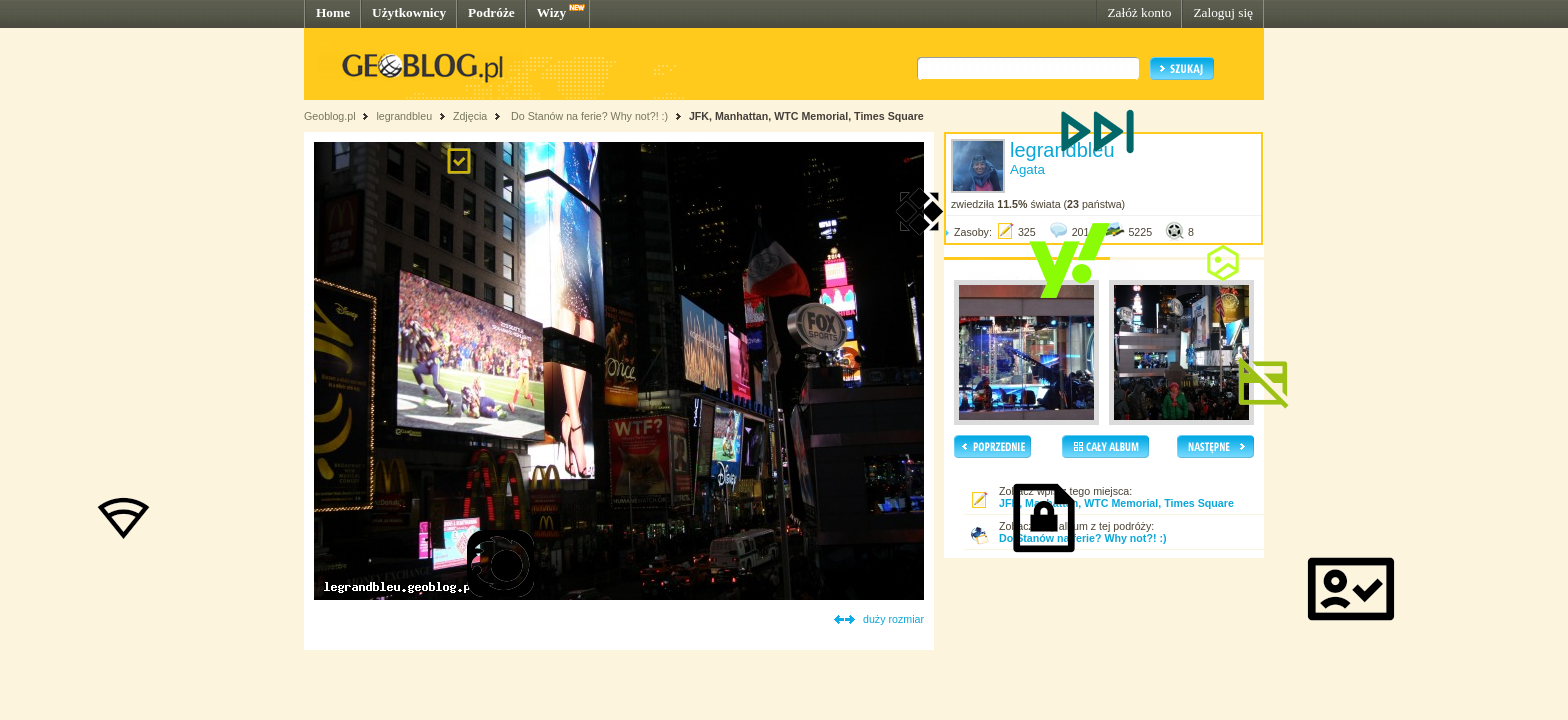 The image size is (1568, 720). Describe the element at coordinates (123, 518) in the screenshot. I see `indicates moderate wifi signal strength` at that location.